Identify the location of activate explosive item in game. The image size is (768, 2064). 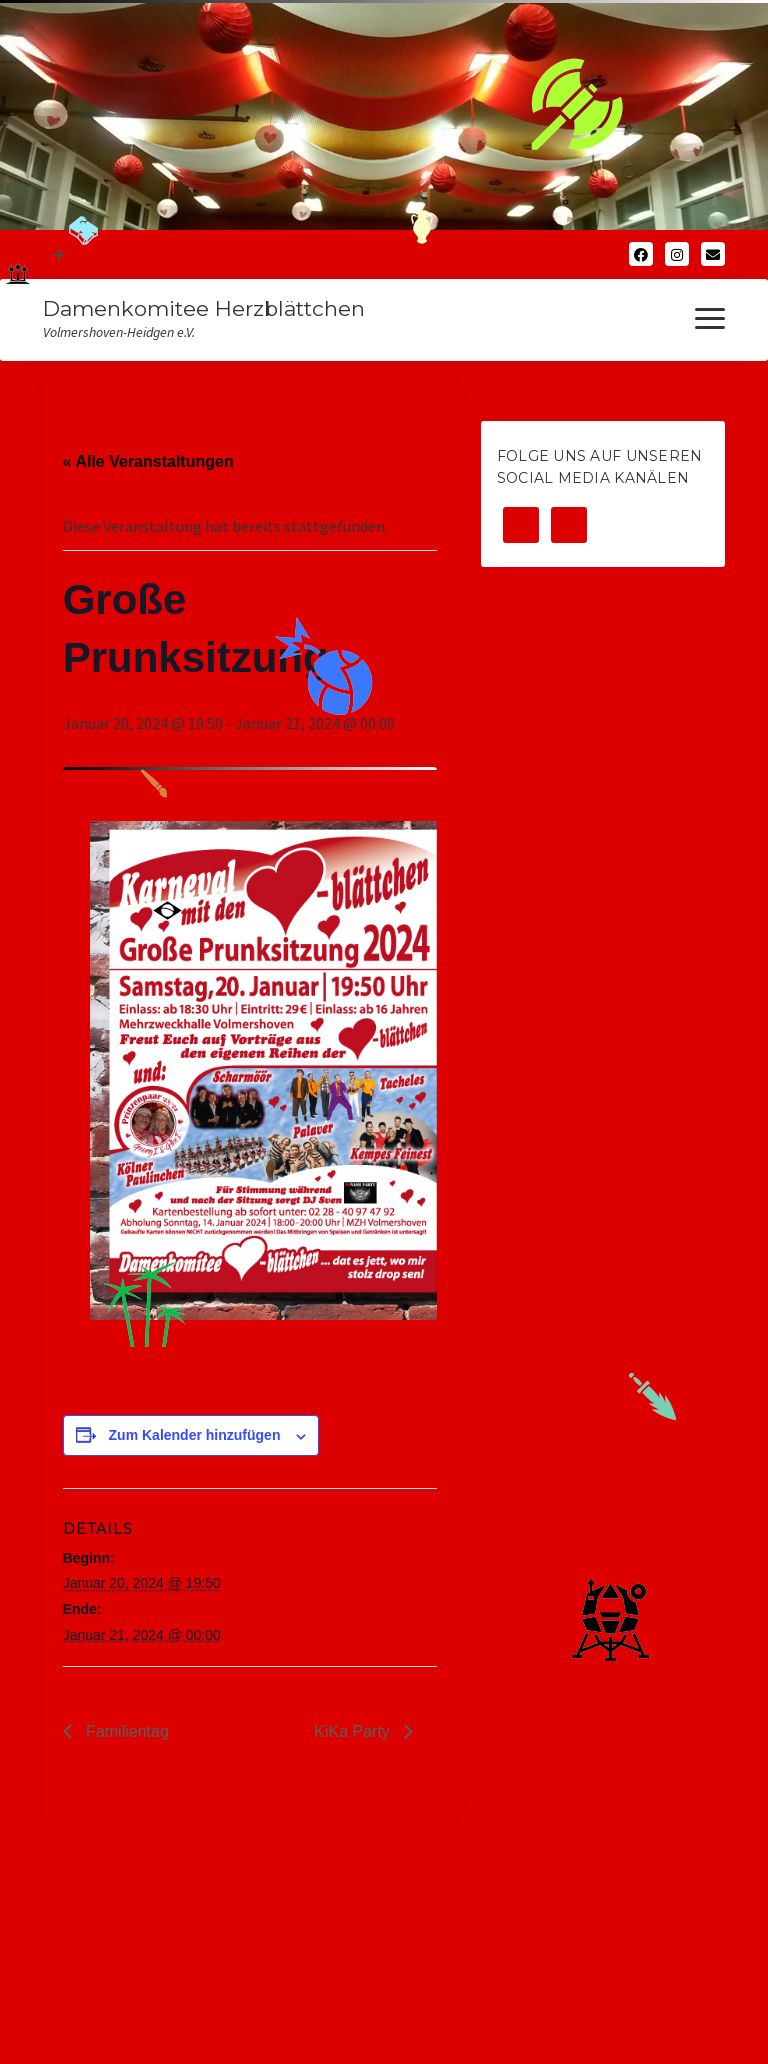
(323, 666).